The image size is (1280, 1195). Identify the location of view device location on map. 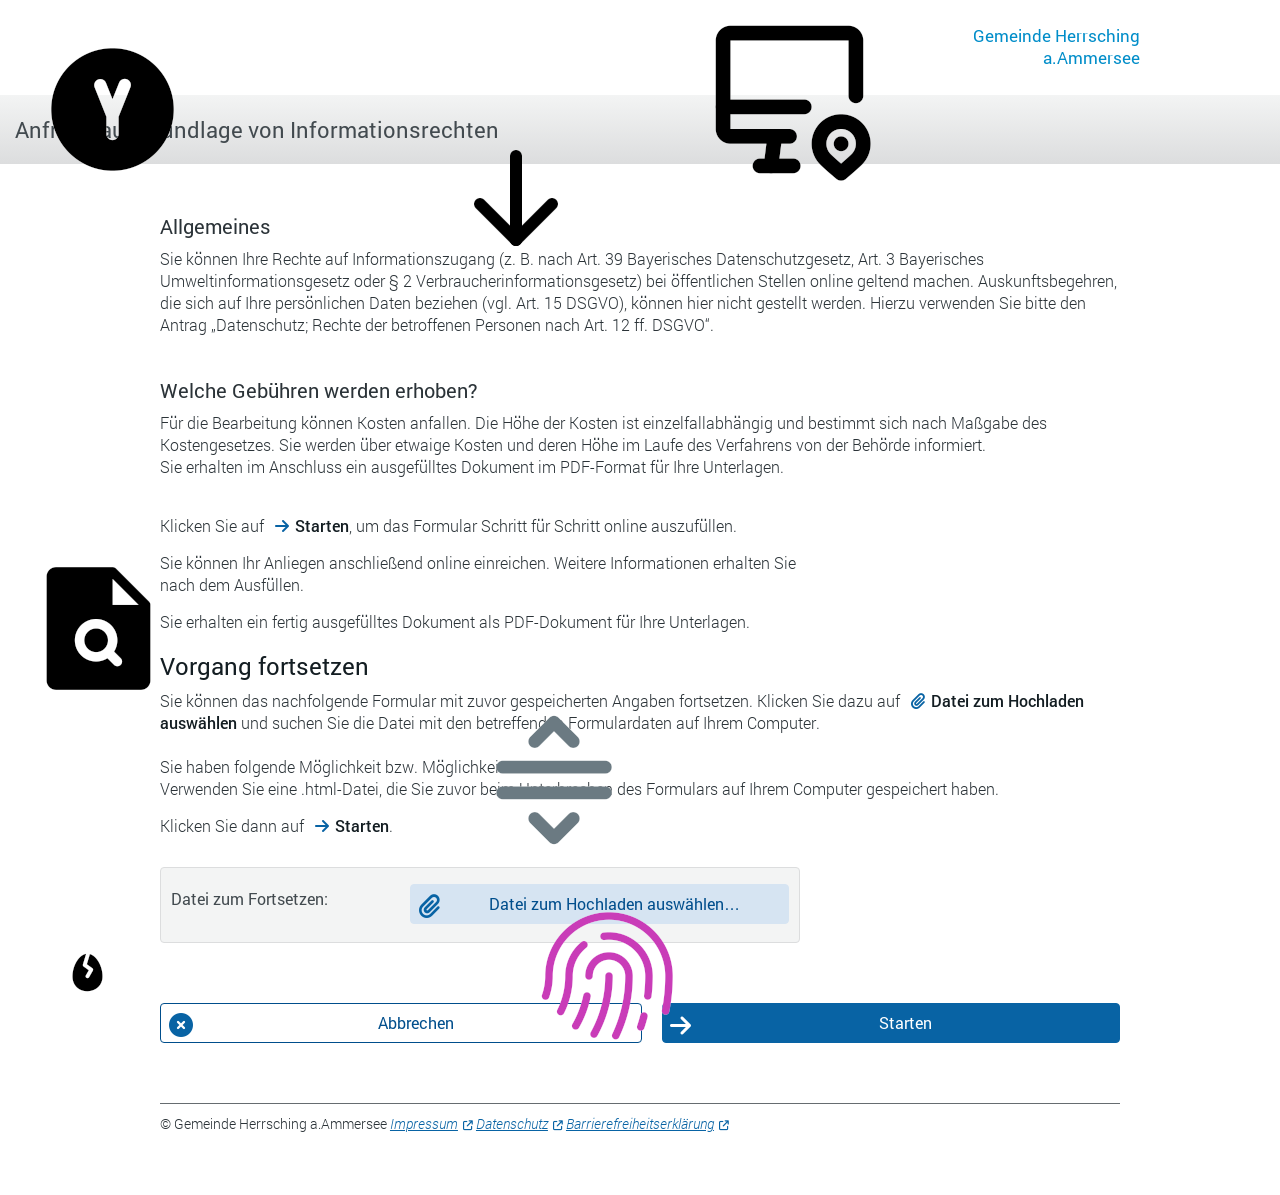
(789, 99).